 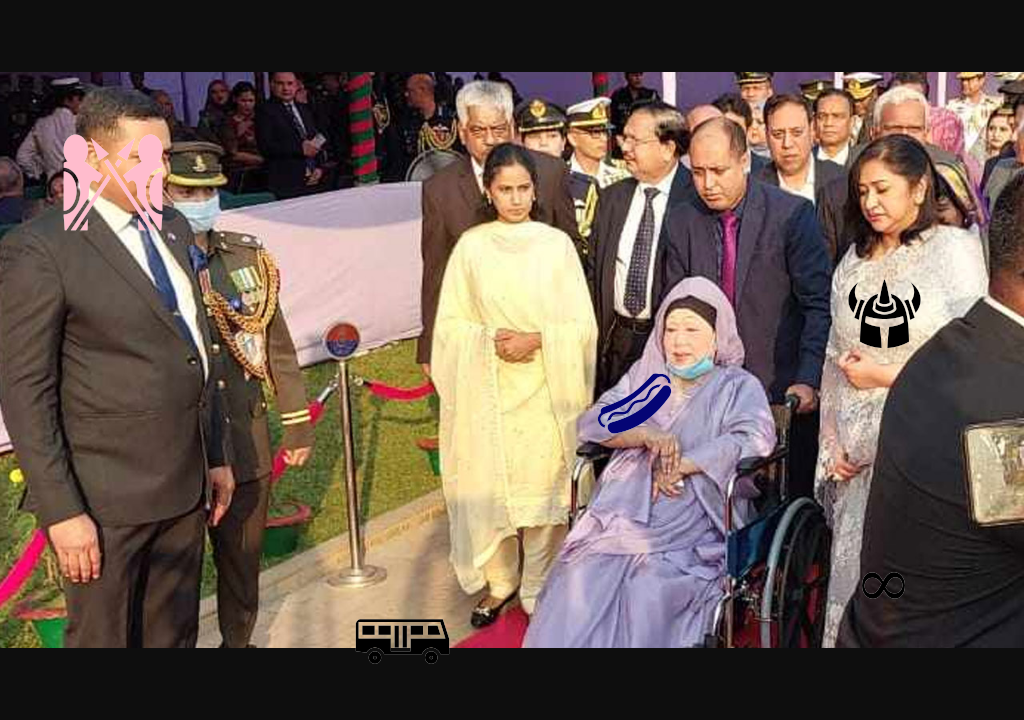 I want to click on indicates unlimited or infinite quantity, so click(x=883, y=585).